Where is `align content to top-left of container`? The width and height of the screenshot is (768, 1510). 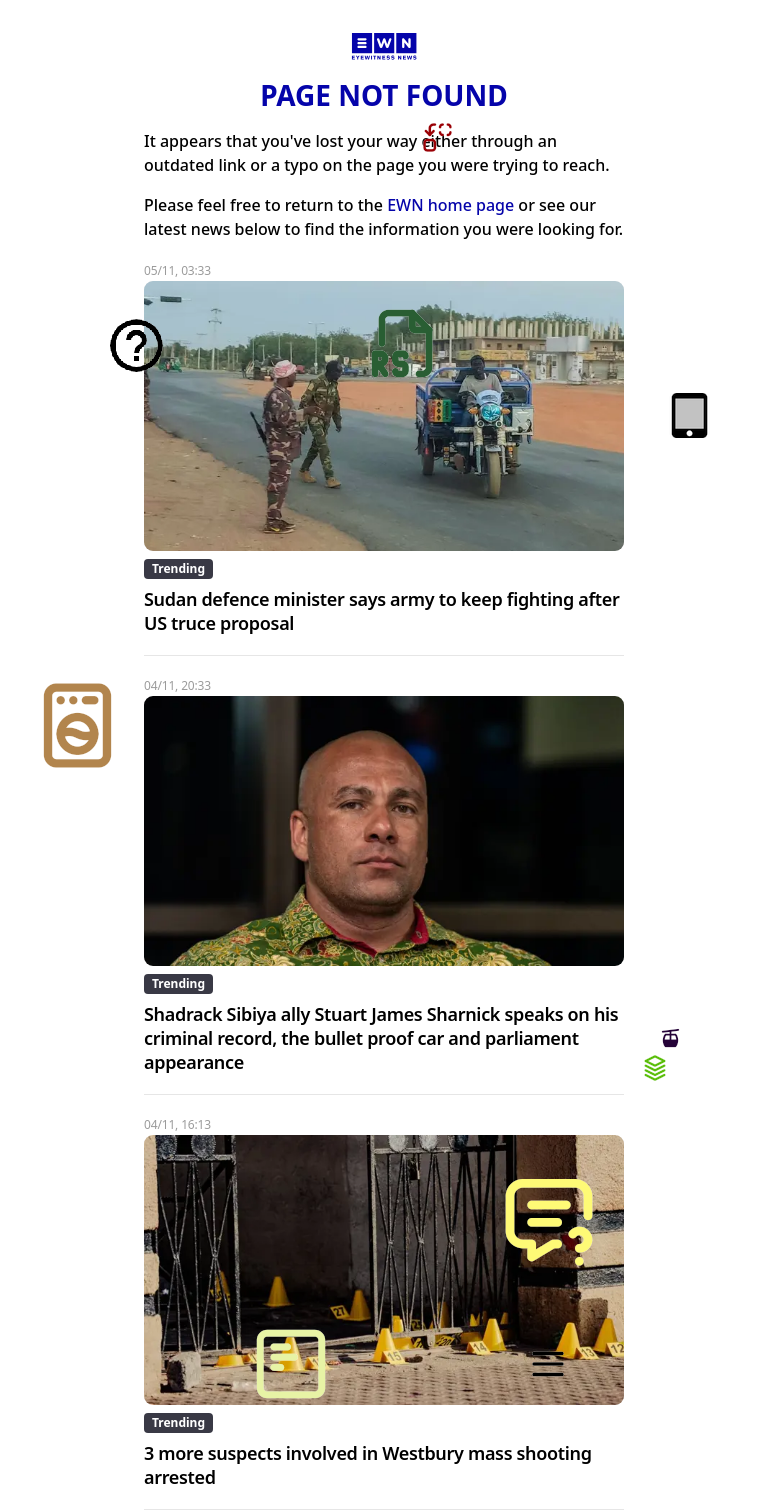 align content to top-left of container is located at coordinates (291, 1364).